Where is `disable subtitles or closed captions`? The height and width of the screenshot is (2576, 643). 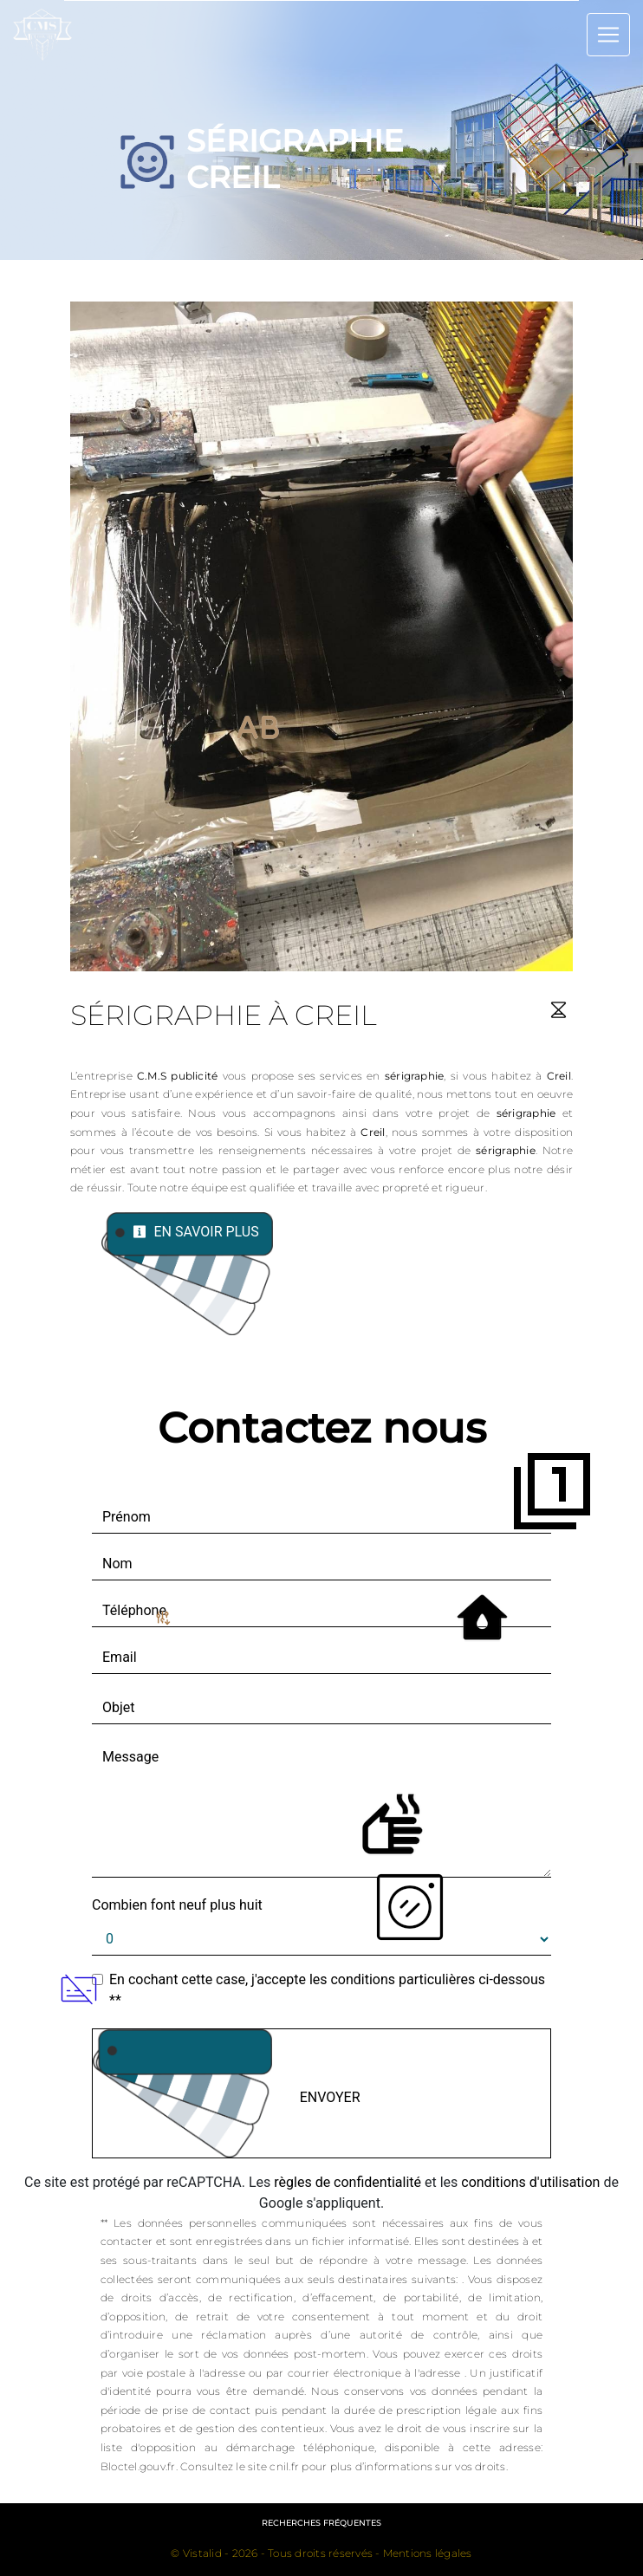 disable subtitles or closed captions is located at coordinates (79, 1989).